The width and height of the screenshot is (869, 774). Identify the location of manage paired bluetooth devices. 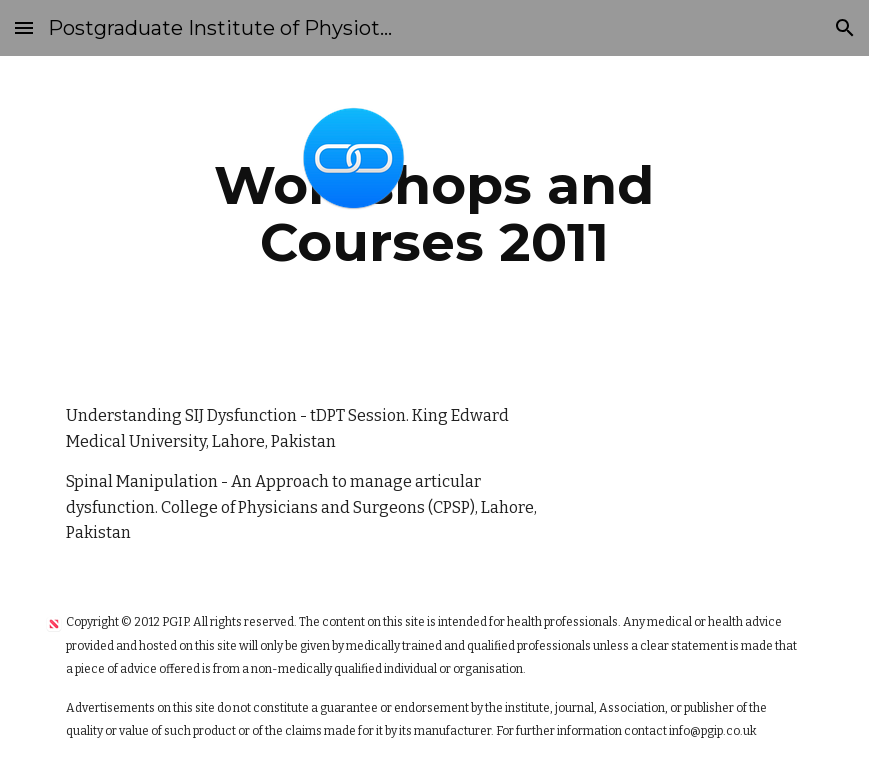
(353, 158).